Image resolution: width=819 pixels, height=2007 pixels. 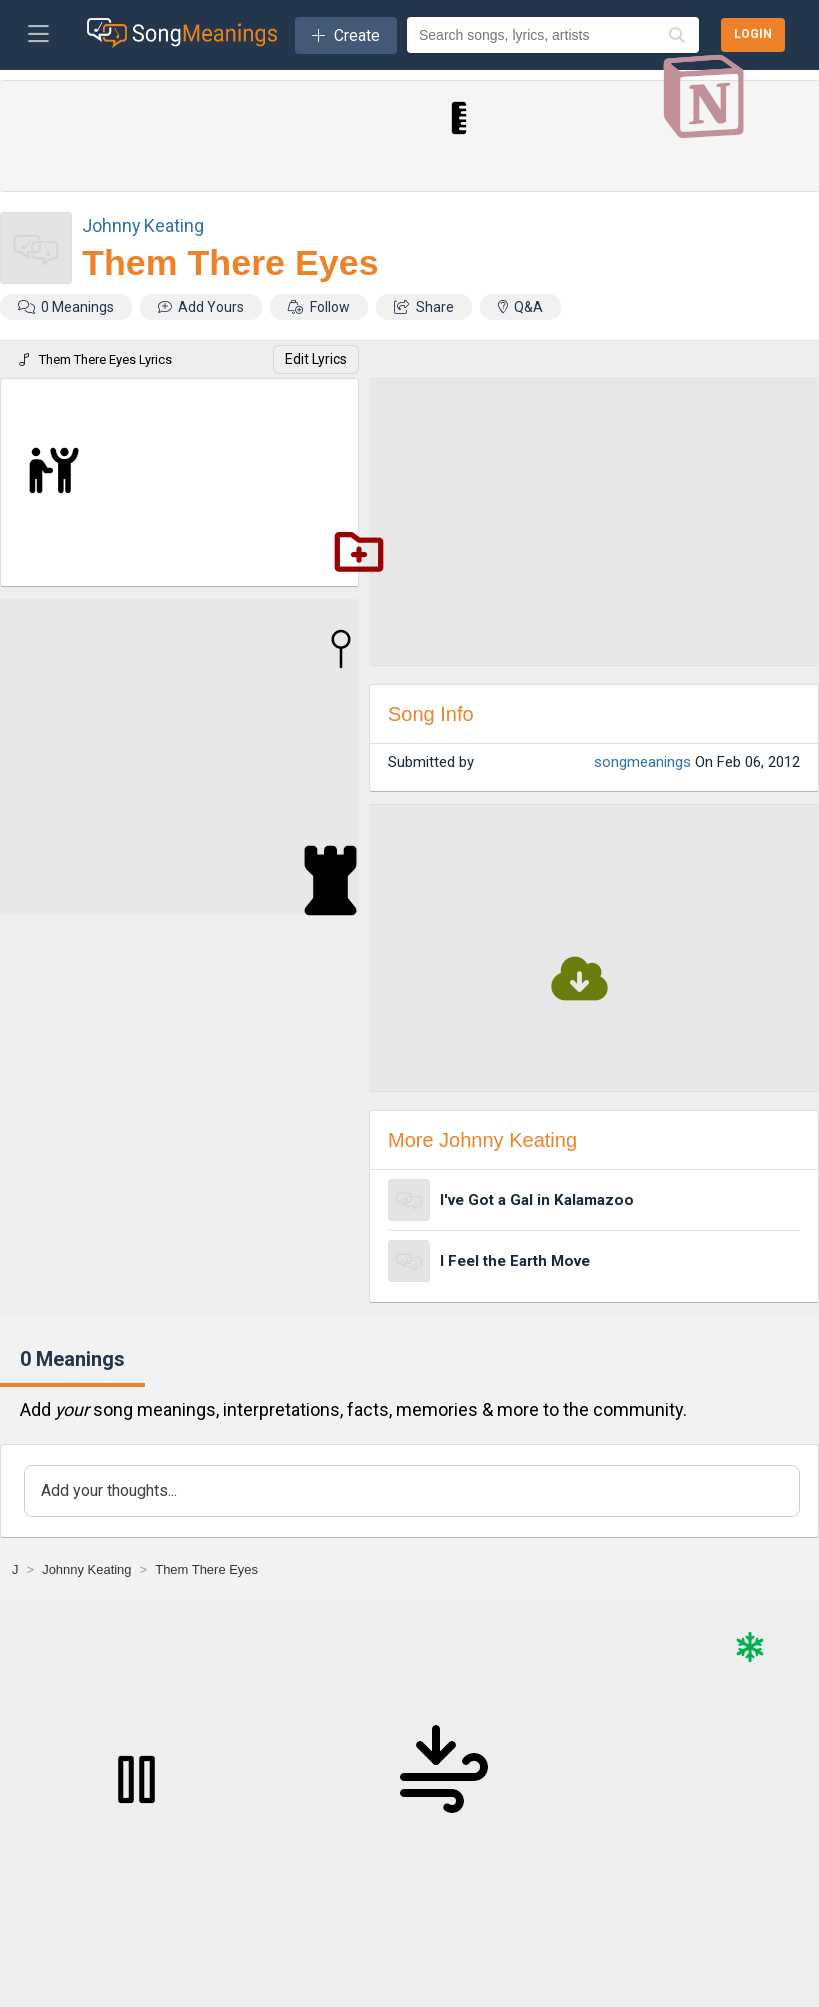 I want to click on measure vertical height or length, so click(x=459, y=118).